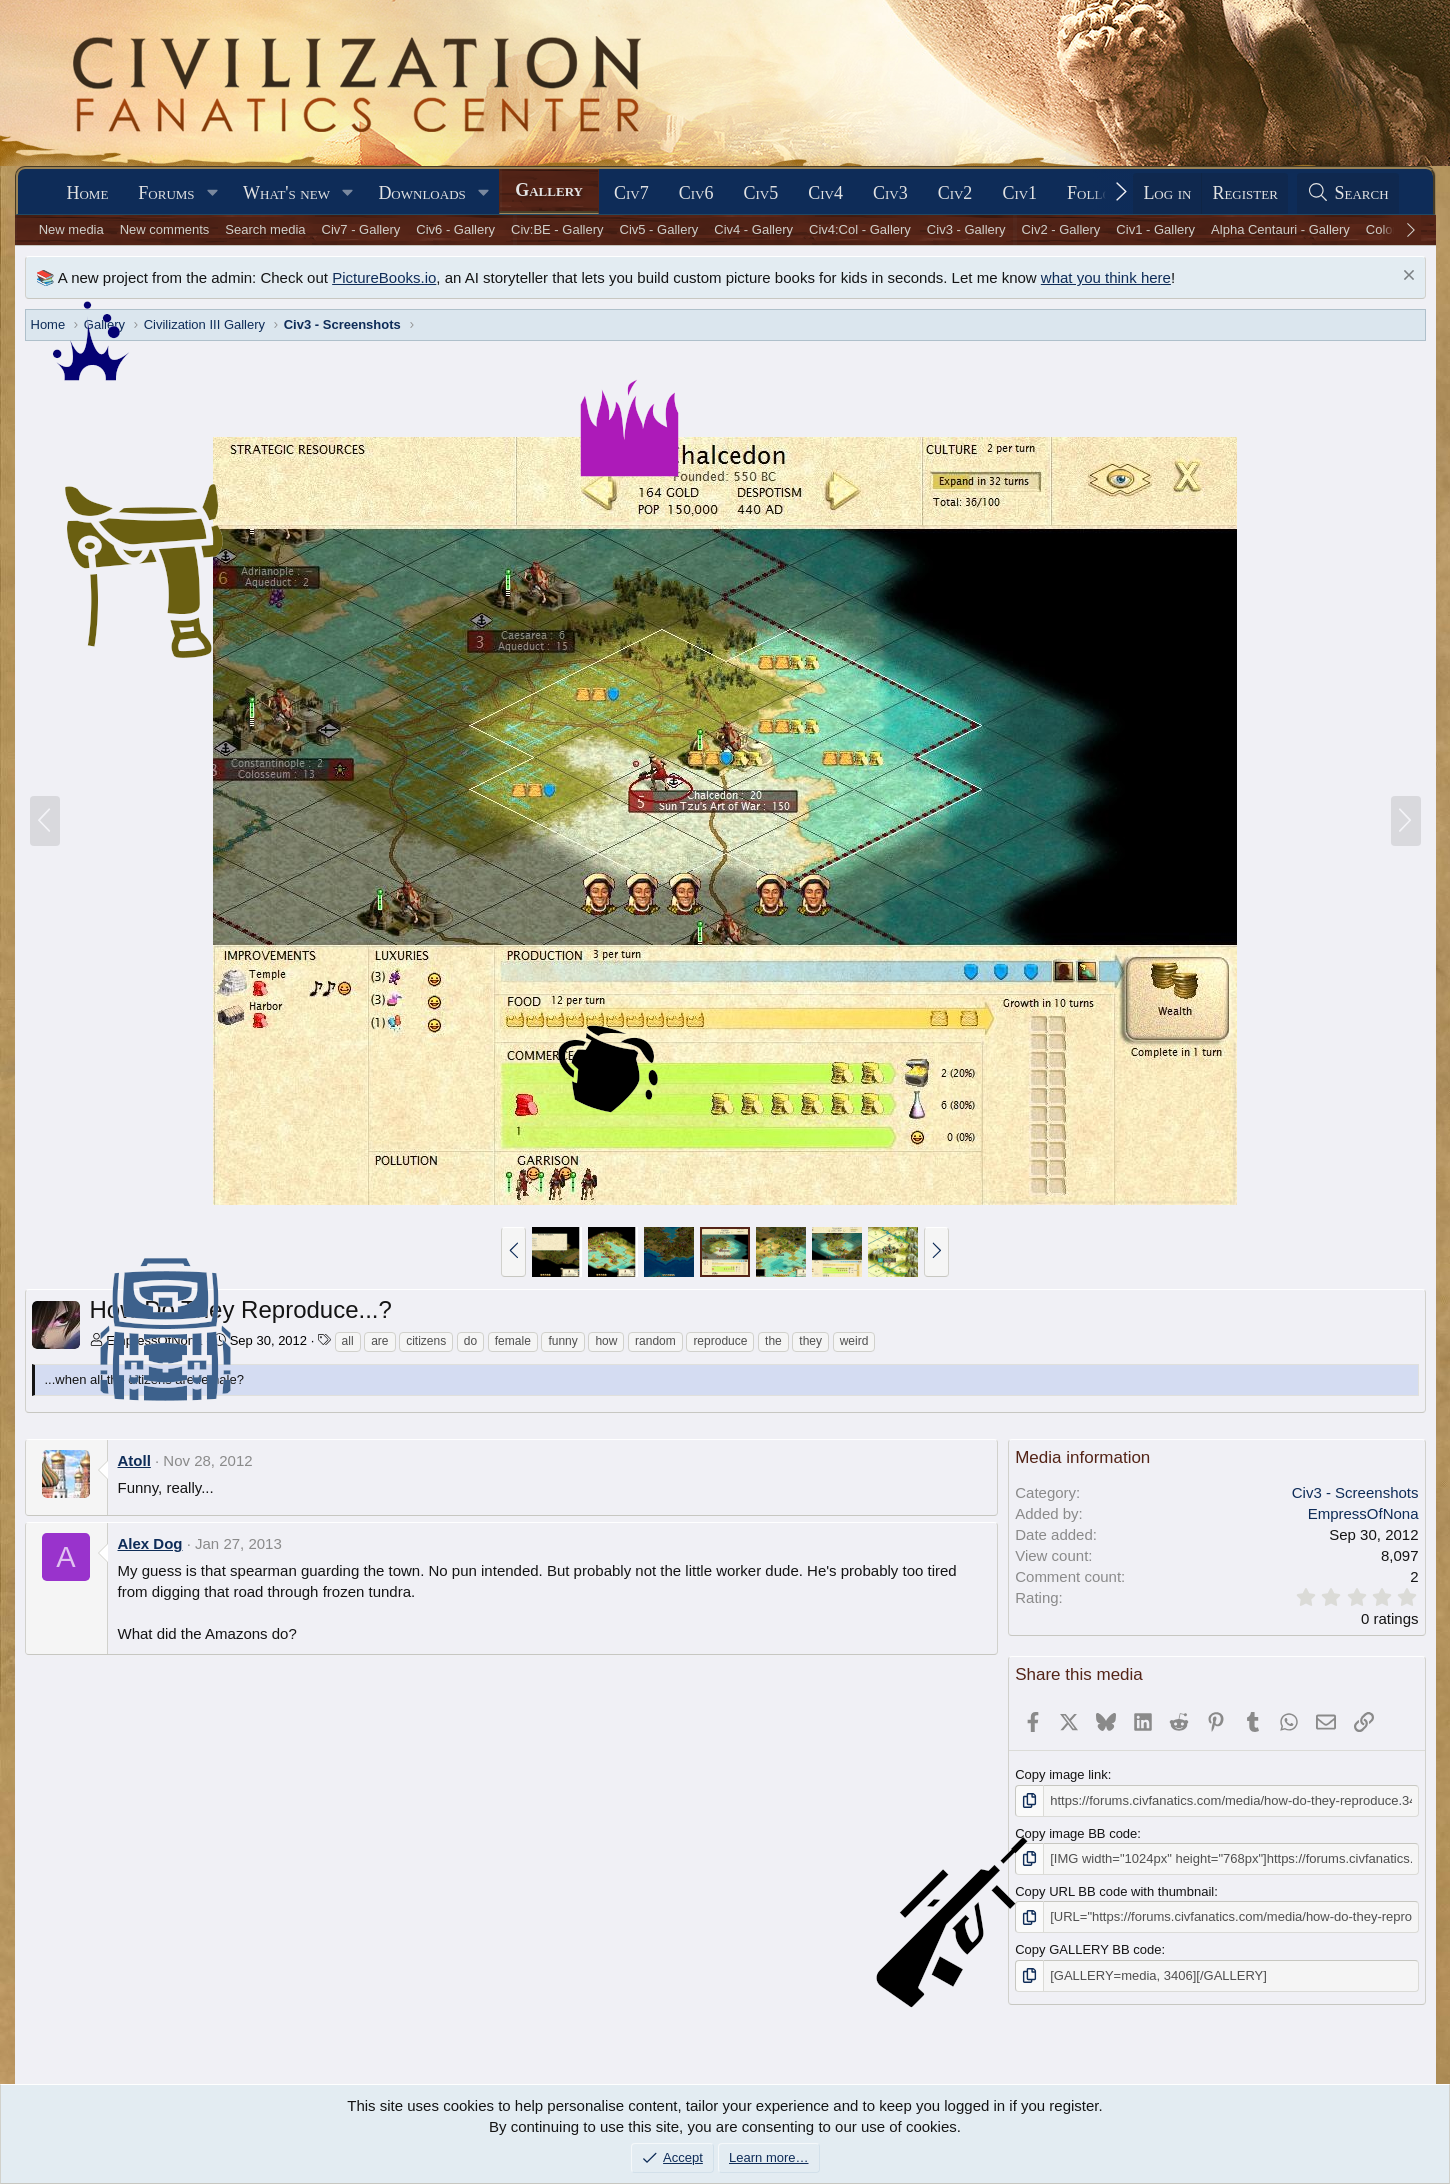  Describe the element at coordinates (608, 1069) in the screenshot. I see `indicates watering or irrigation action` at that location.